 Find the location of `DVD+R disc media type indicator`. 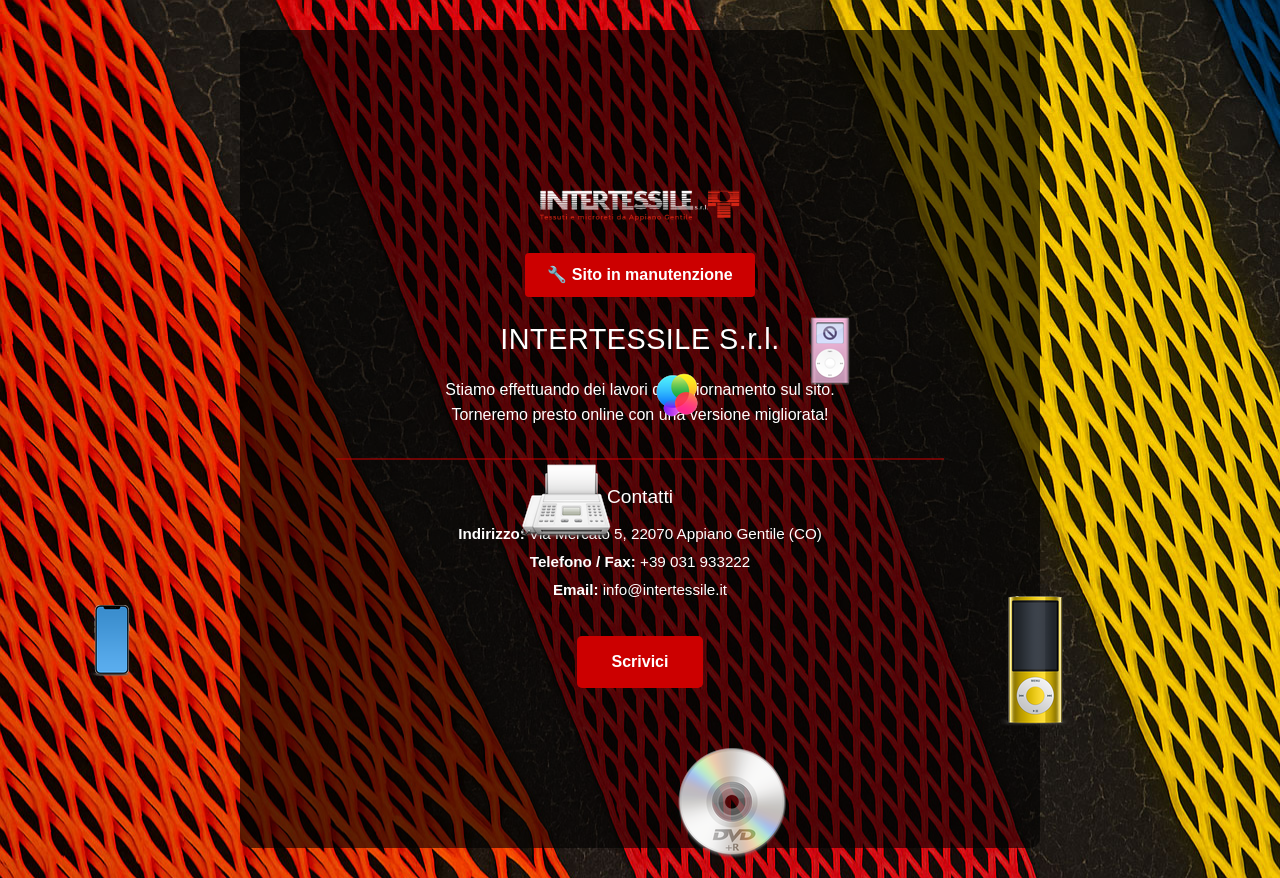

DVD+R disc media type indicator is located at coordinates (732, 804).